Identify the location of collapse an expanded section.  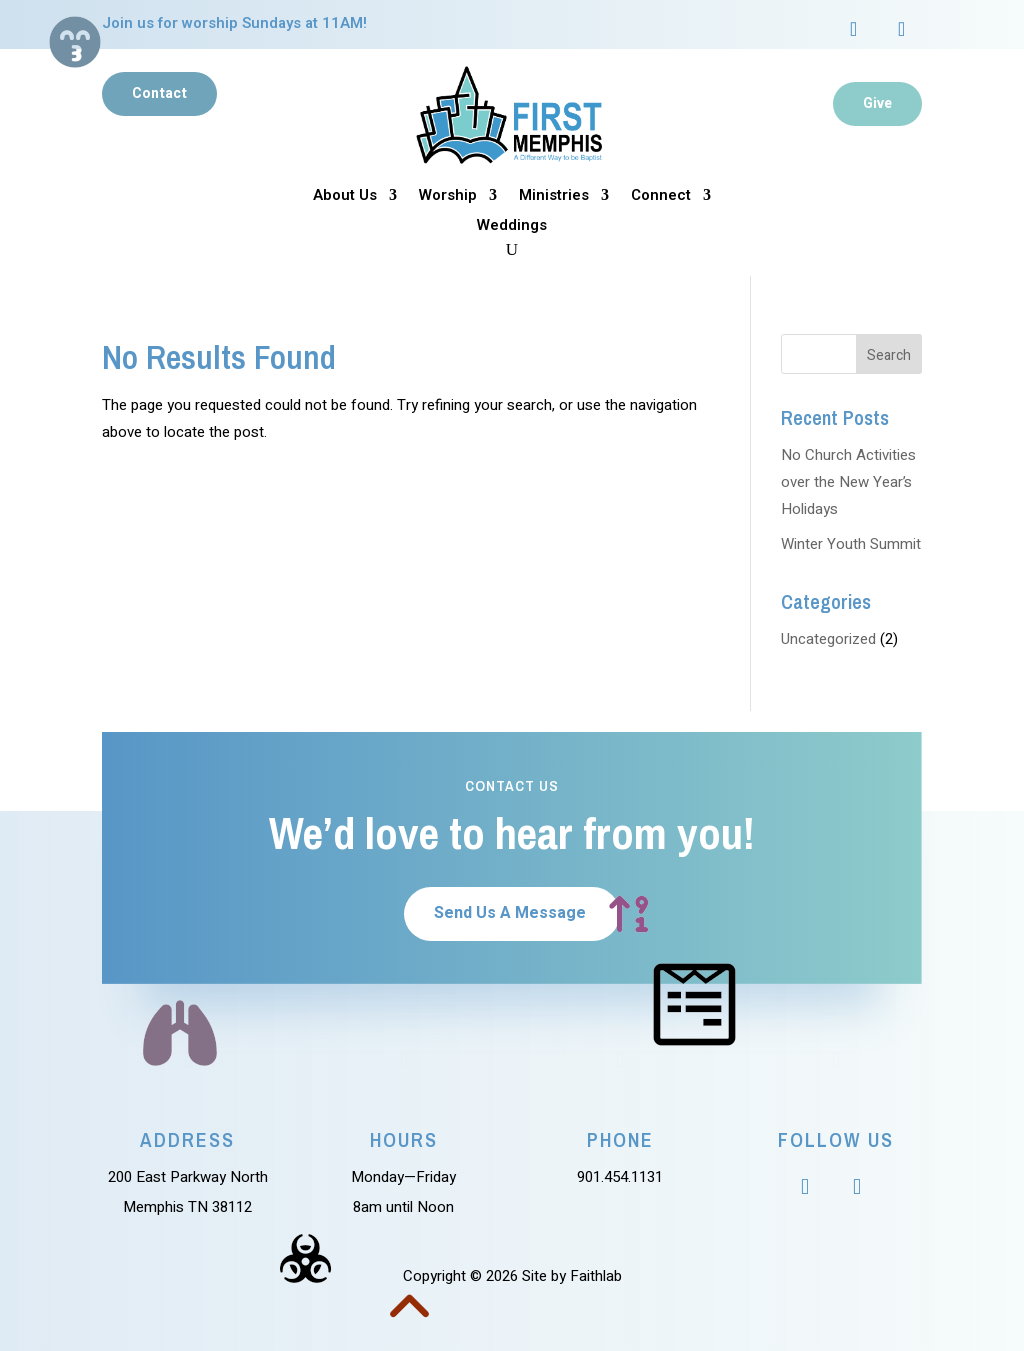
(409, 1307).